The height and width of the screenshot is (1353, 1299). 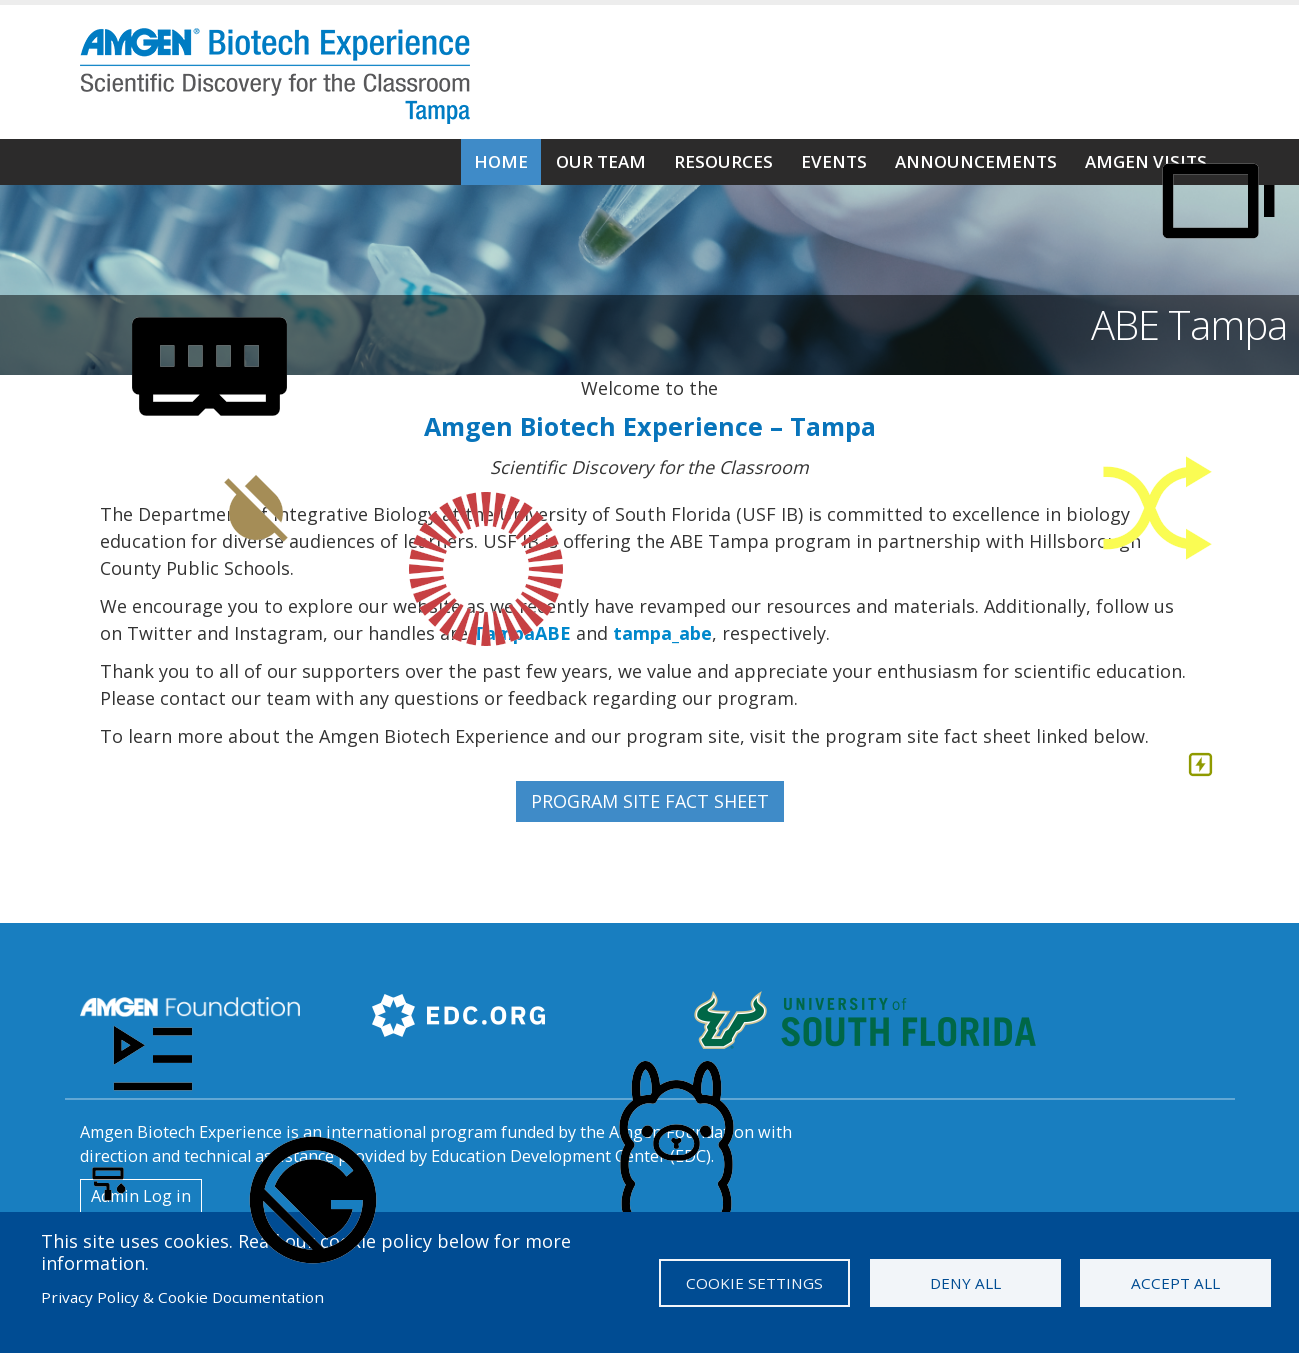 What do you see at coordinates (256, 510) in the screenshot?
I see `disable blur effect` at bounding box center [256, 510].